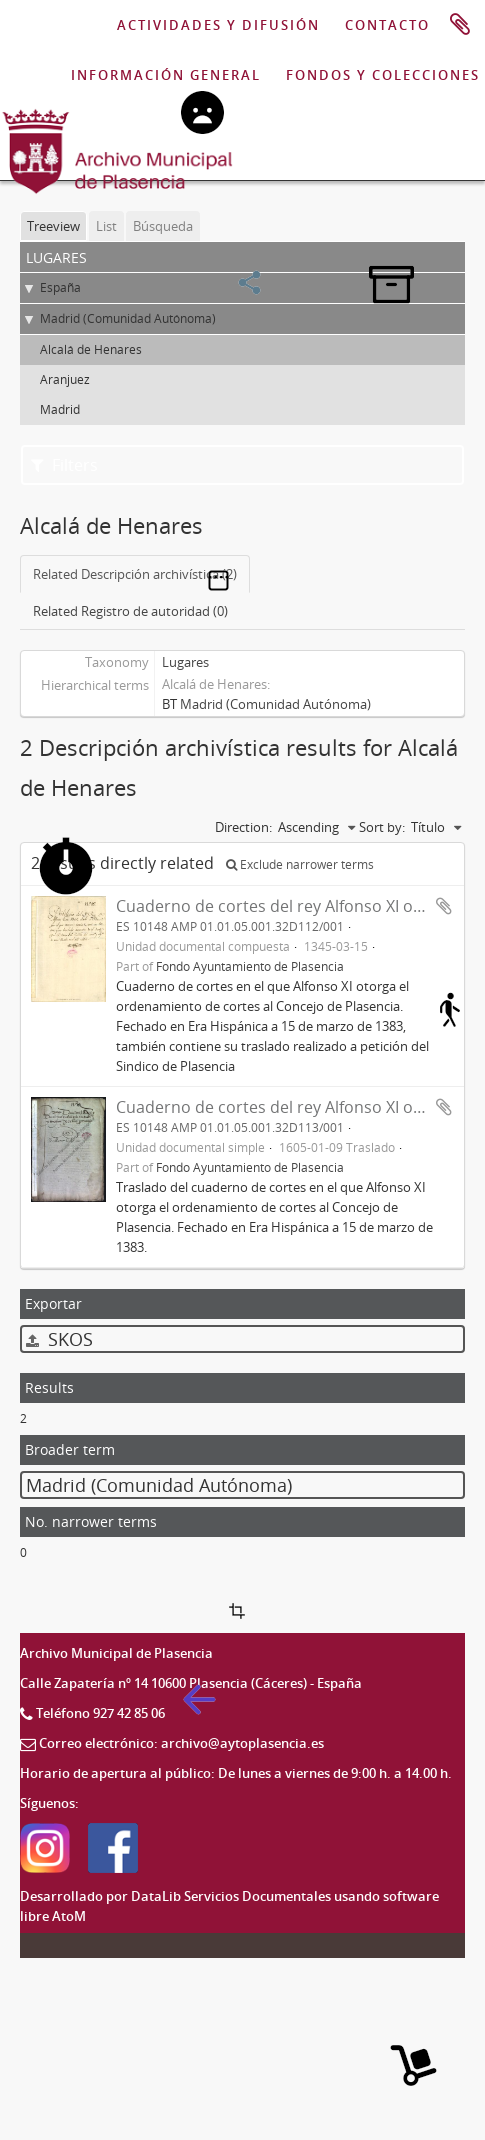  I want to click on go back to the previous screen, so click(199, 1699).